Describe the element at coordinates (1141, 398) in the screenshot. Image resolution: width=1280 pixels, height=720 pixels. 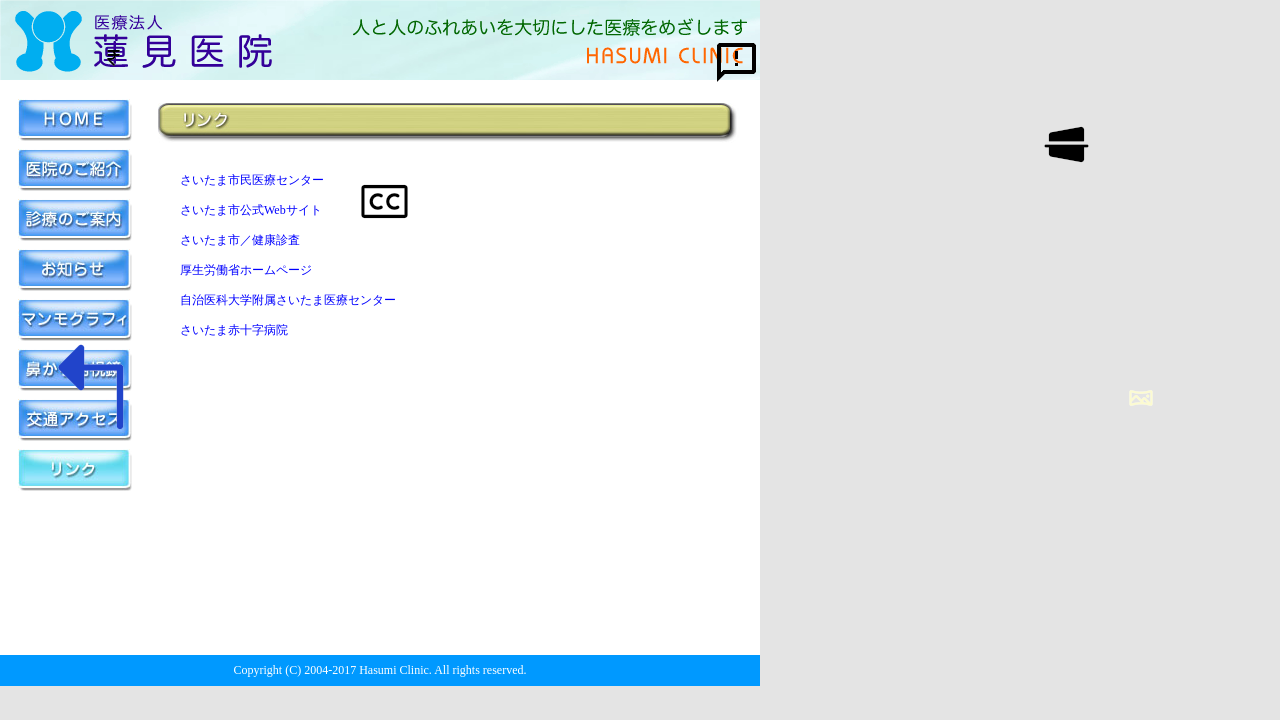
I see `view panorama or wide-angle photos` at that location.